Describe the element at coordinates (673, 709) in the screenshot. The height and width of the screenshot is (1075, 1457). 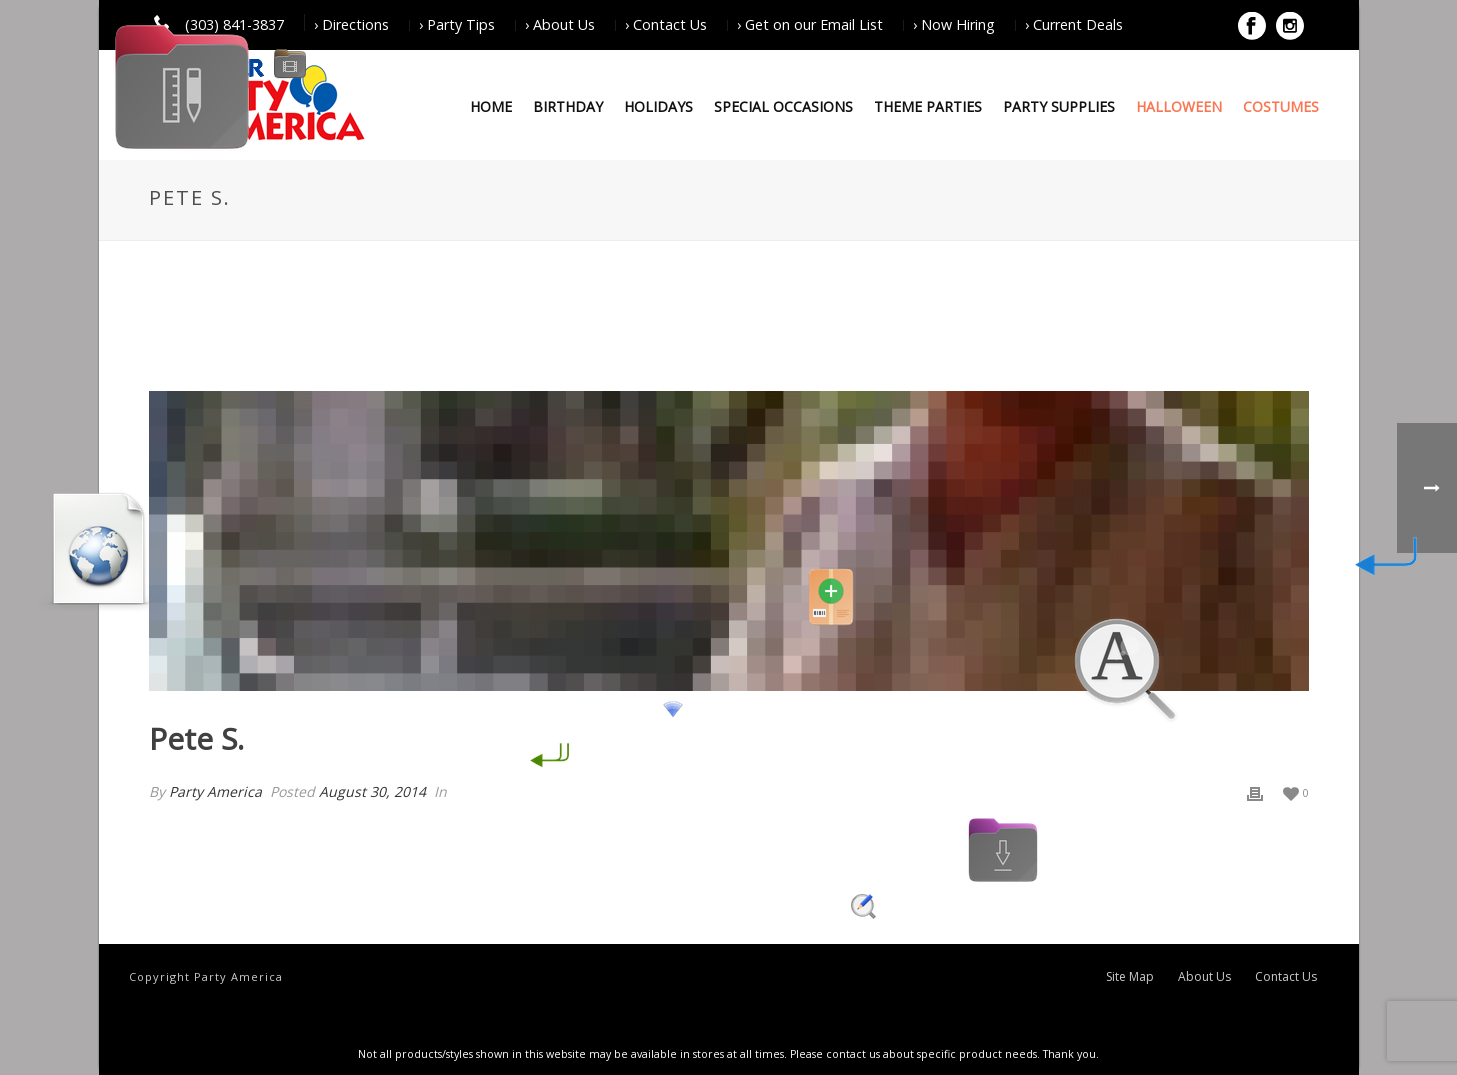
I see `indicates wireless network connection status` at that location.